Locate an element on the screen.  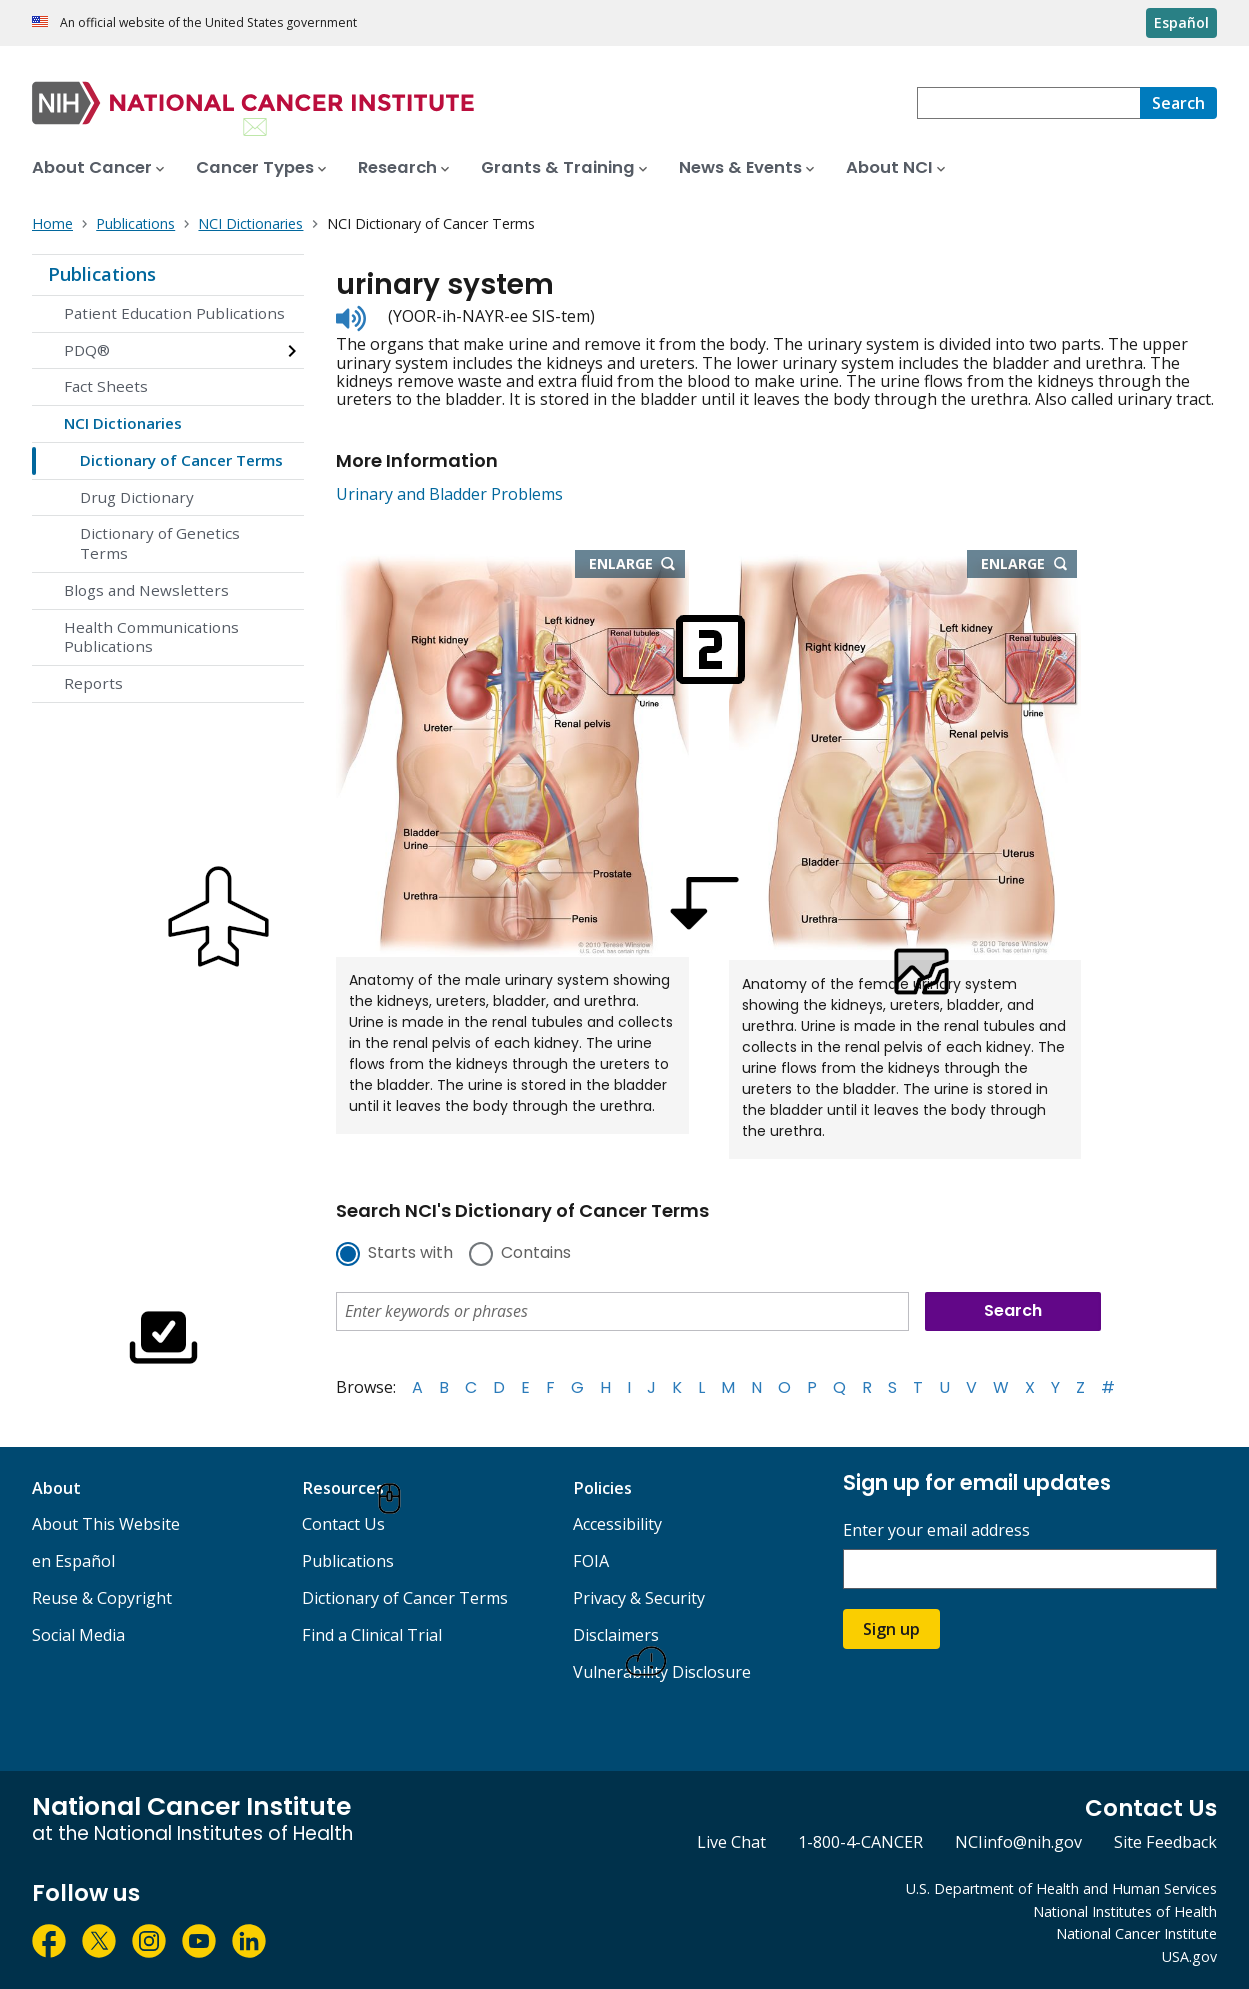
indicates a broken or corrupted image file is located at coordinates (921, 971).